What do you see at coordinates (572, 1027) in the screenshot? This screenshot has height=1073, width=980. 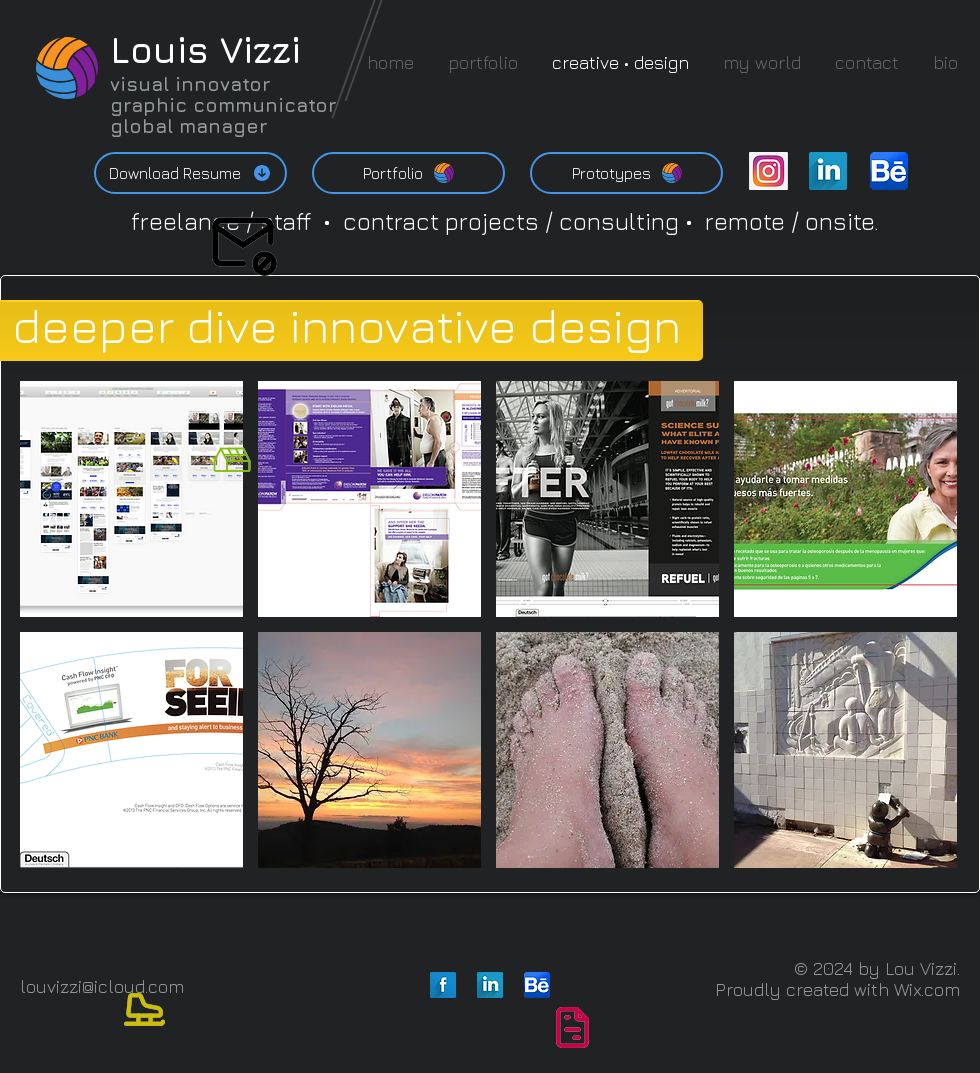 I see `view invoice or billing document` at bounding box center [572, 1027].